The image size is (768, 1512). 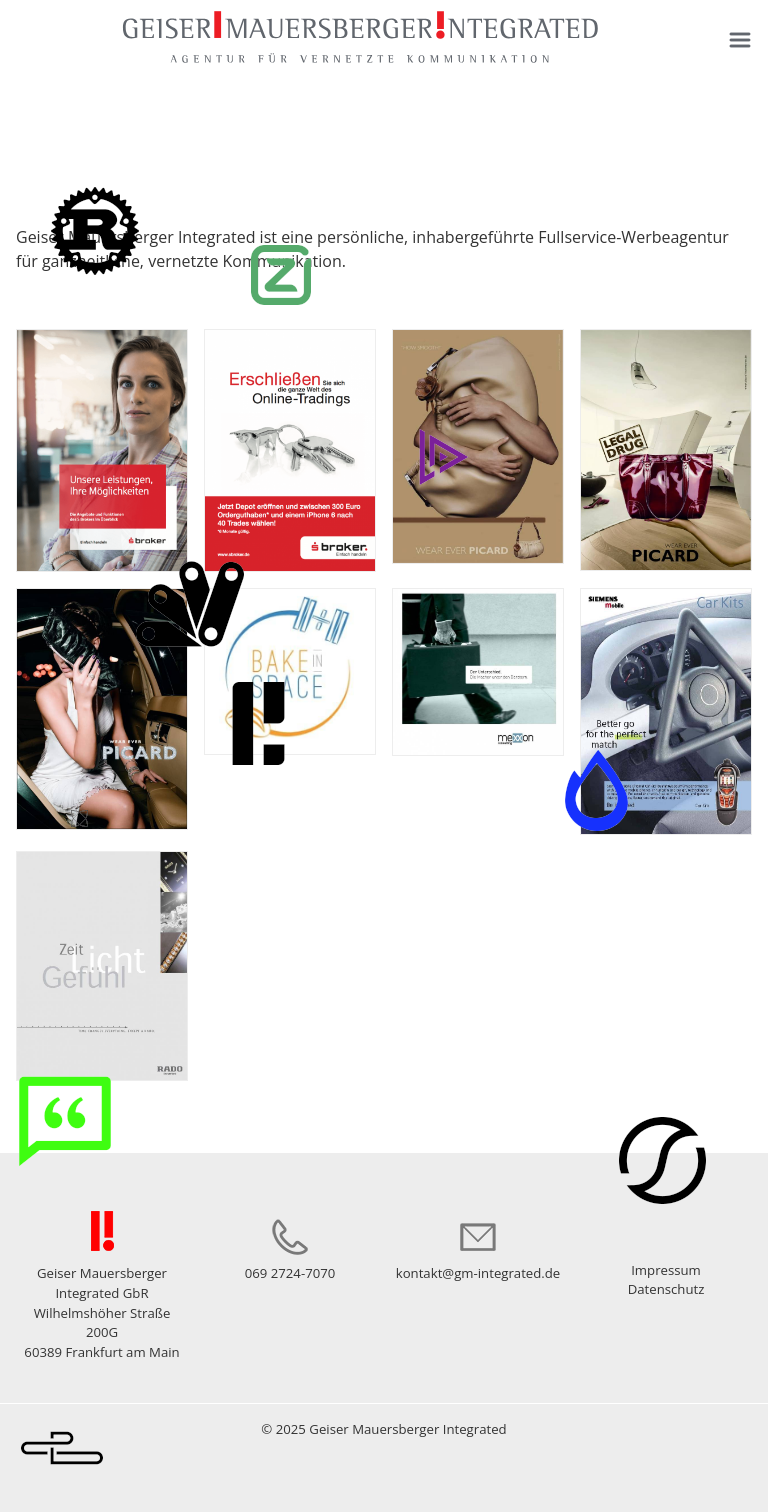 What do you see at coordinates (281, 275) in the screenshot?
I see `open the ziggo app` at bounding box center [281, 275].